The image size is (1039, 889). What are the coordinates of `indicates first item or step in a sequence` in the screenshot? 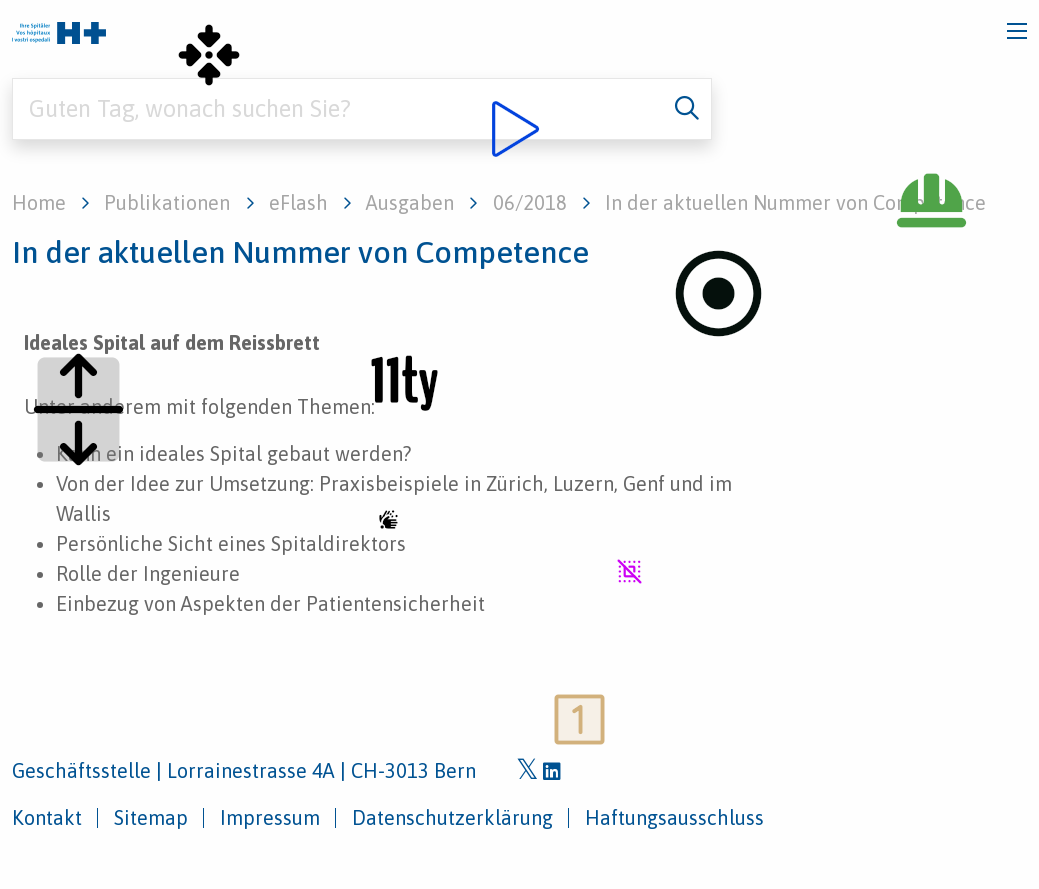 It's located at (579, 719).